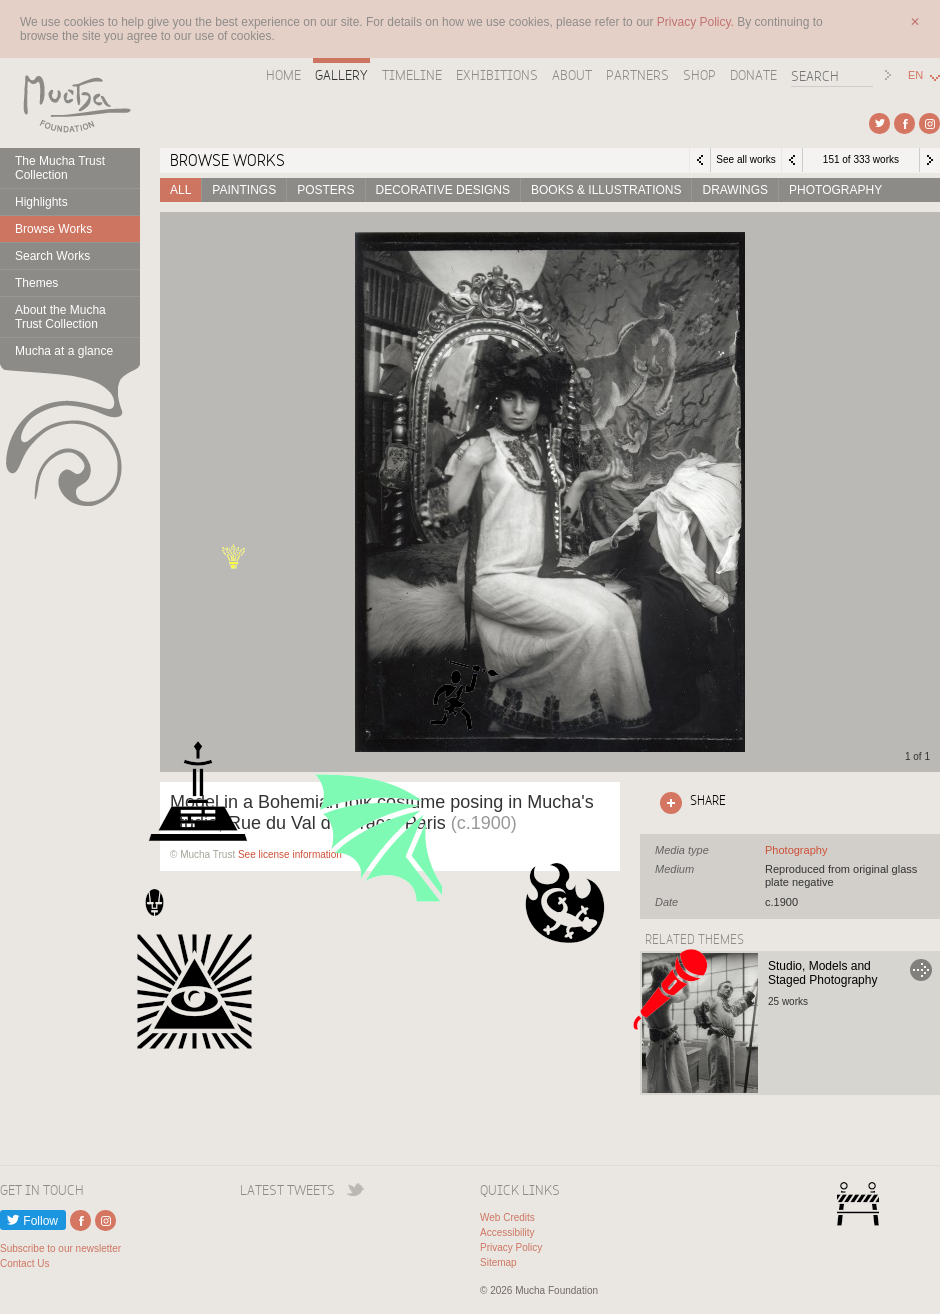  Describe the element at coordinates (464, 695) in the screenshot. I see `select caveman character class` at that location.